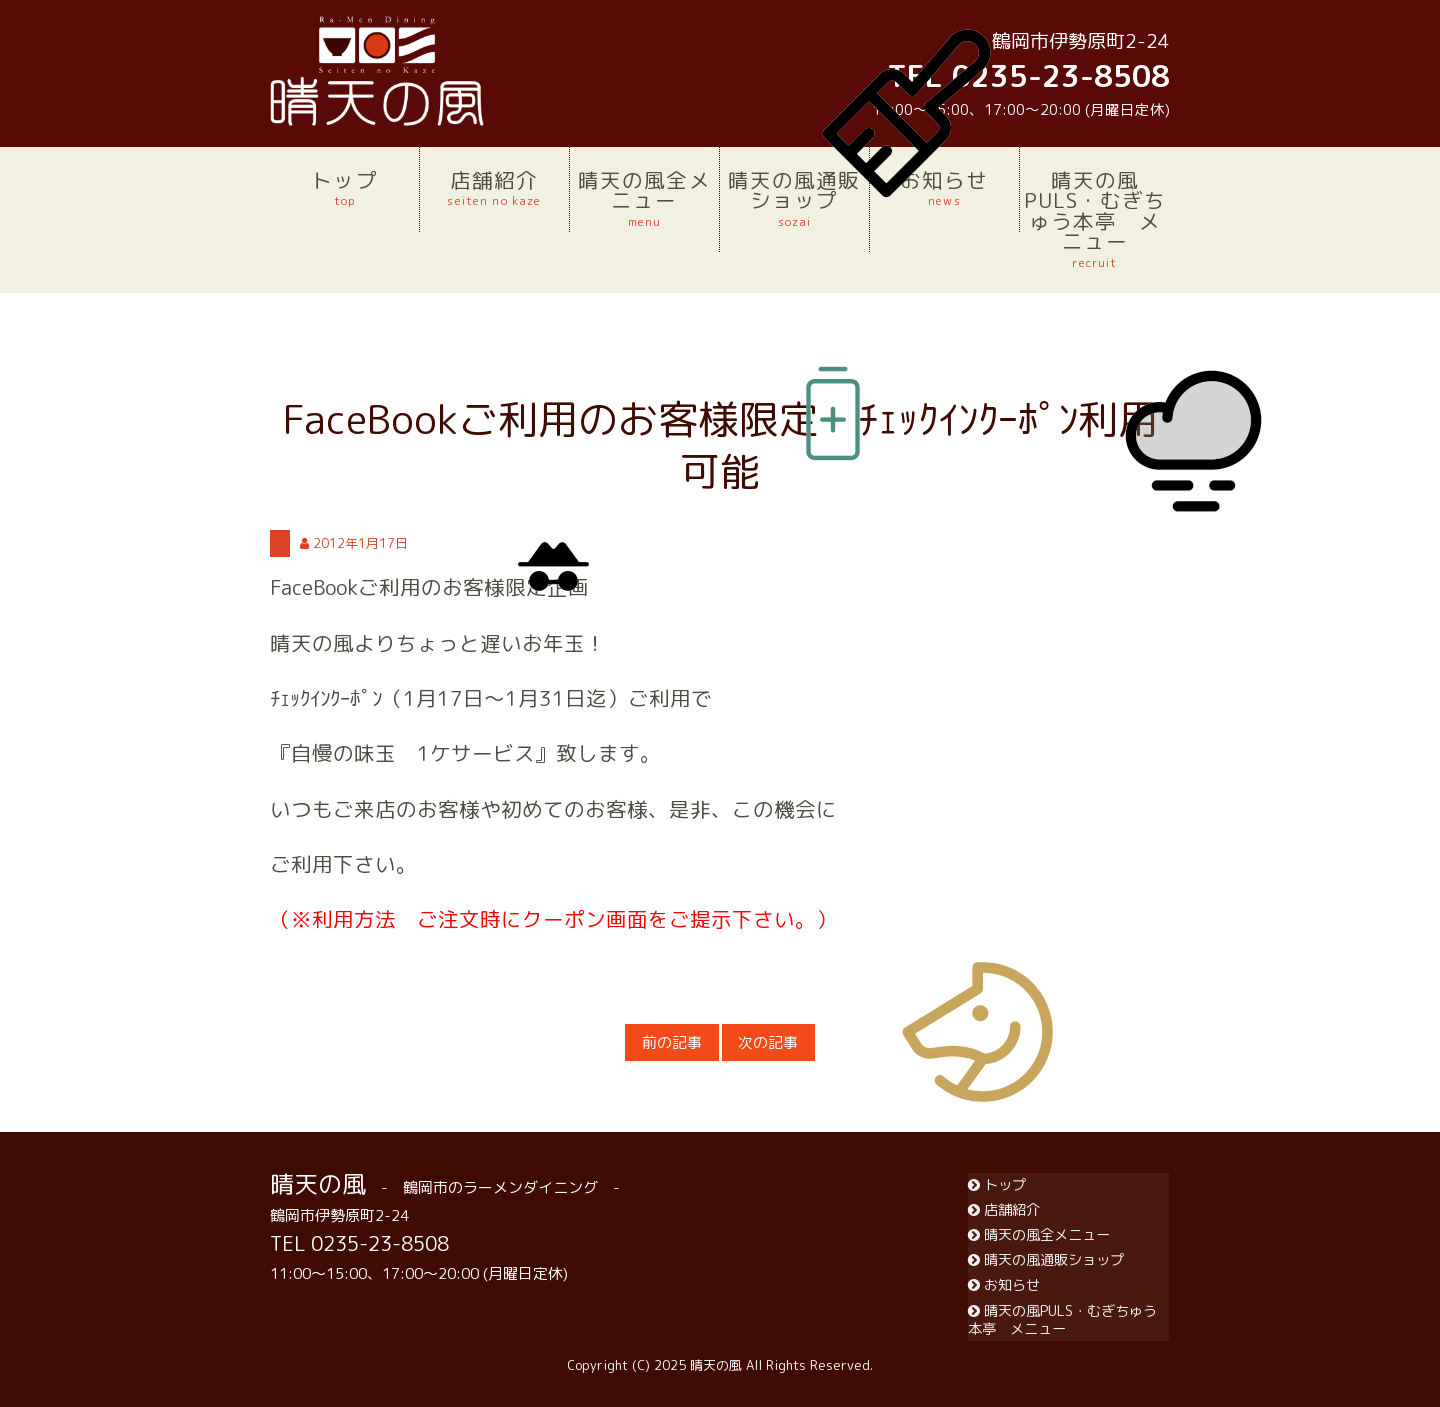 This screenshot has width=1440, height=1407. Describe the element at coordinates (983, 1032) in the screenshot. I see `access equestrian or horse-related content` at that location.